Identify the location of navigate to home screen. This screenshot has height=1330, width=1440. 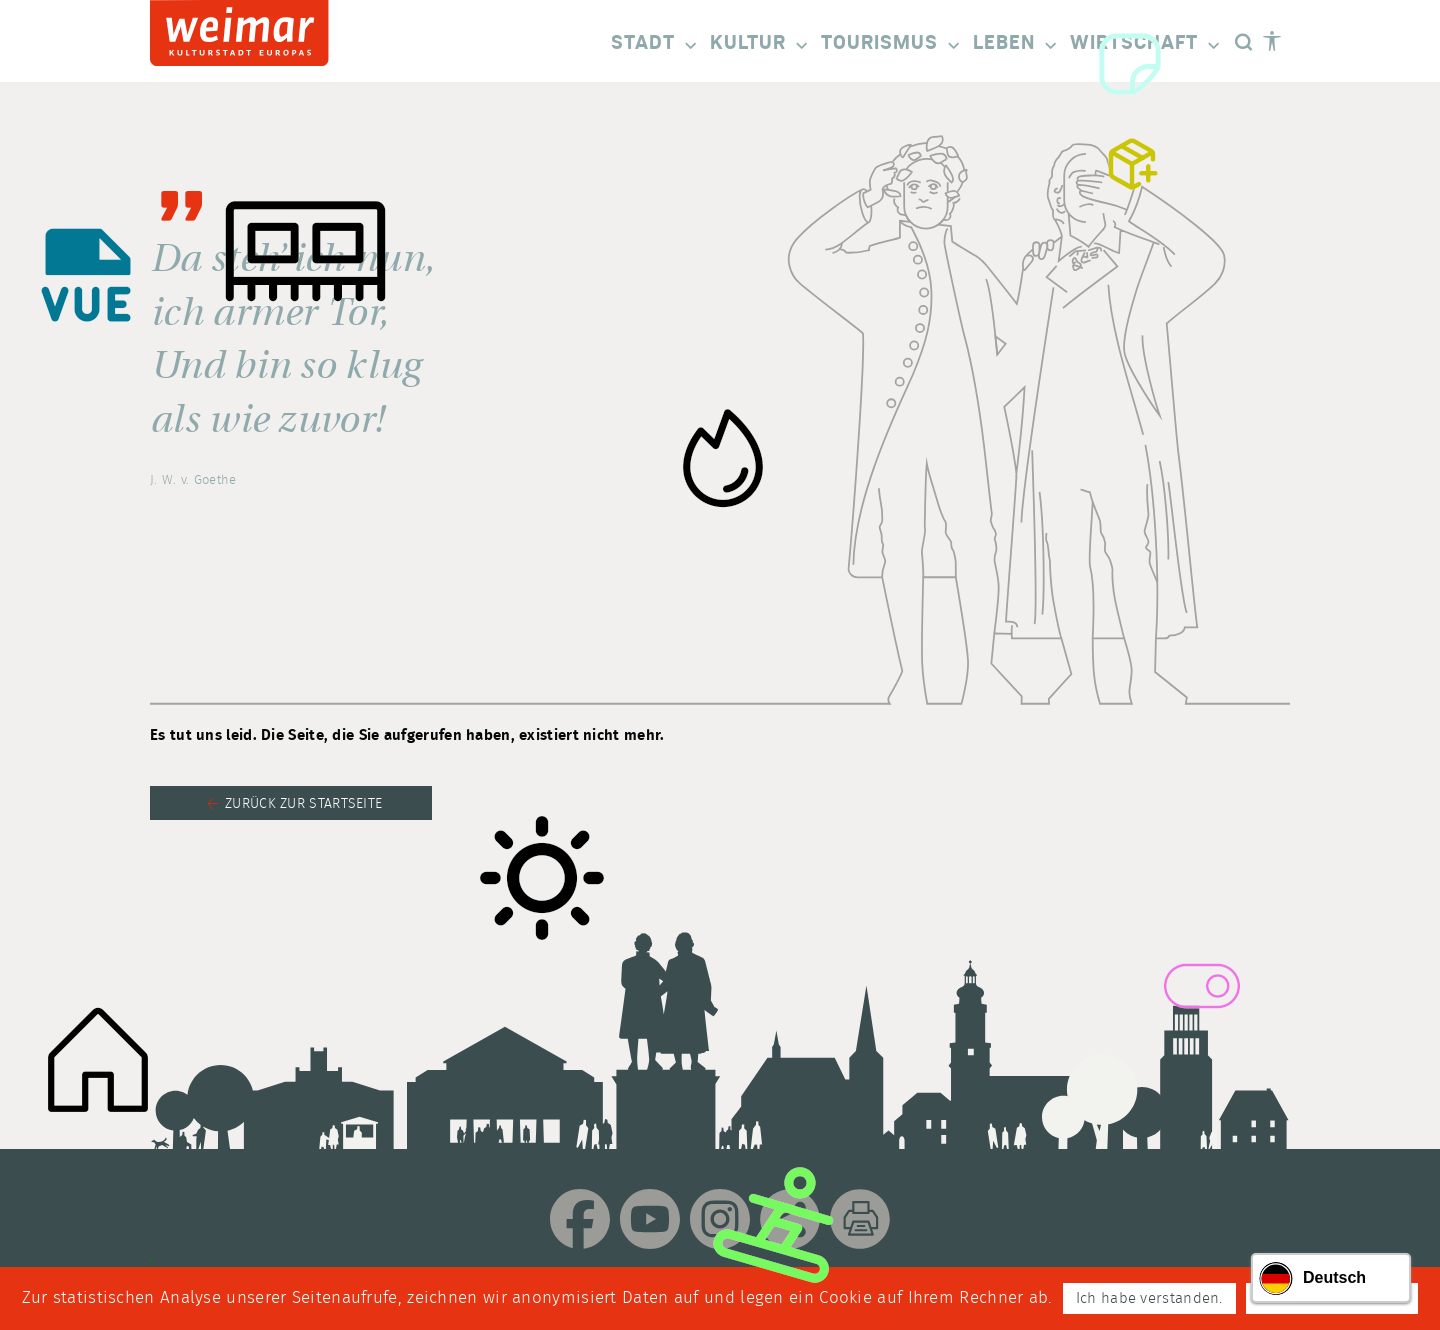
(98, 1062).